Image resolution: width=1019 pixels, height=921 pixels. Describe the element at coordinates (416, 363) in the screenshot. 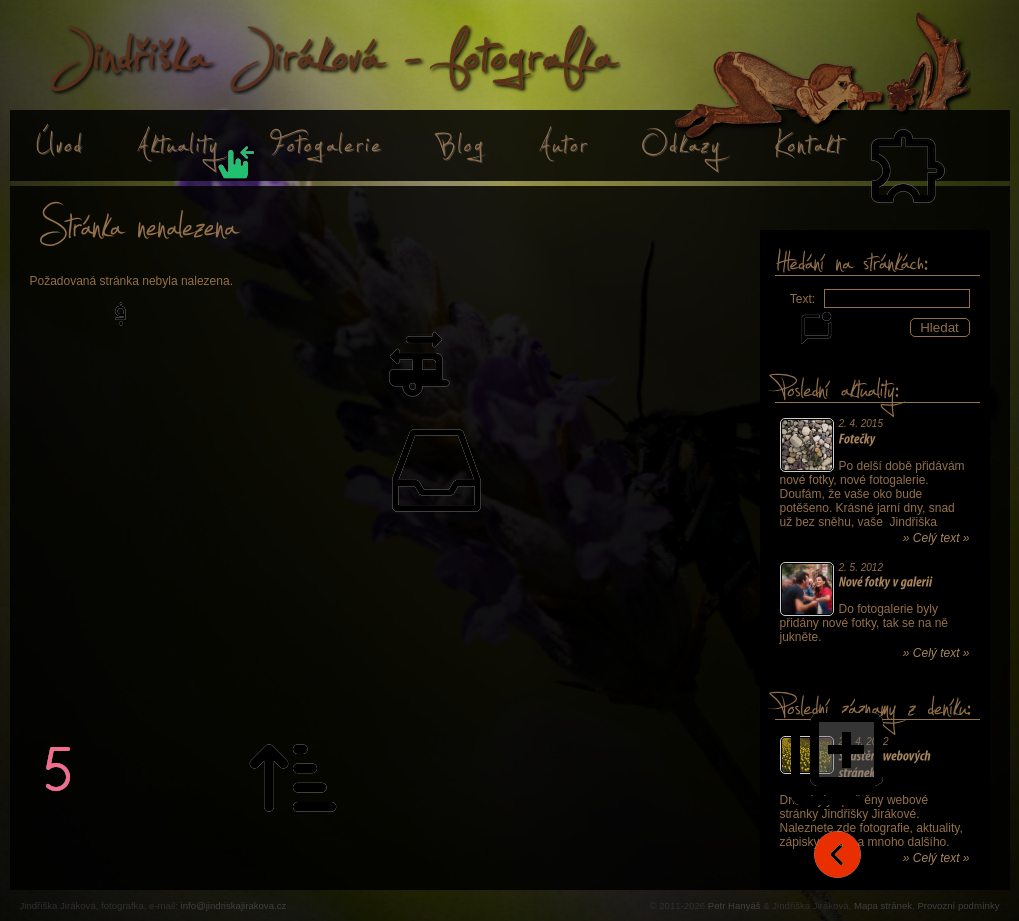

I see `indicates RV hookup availability at a location` at that location.